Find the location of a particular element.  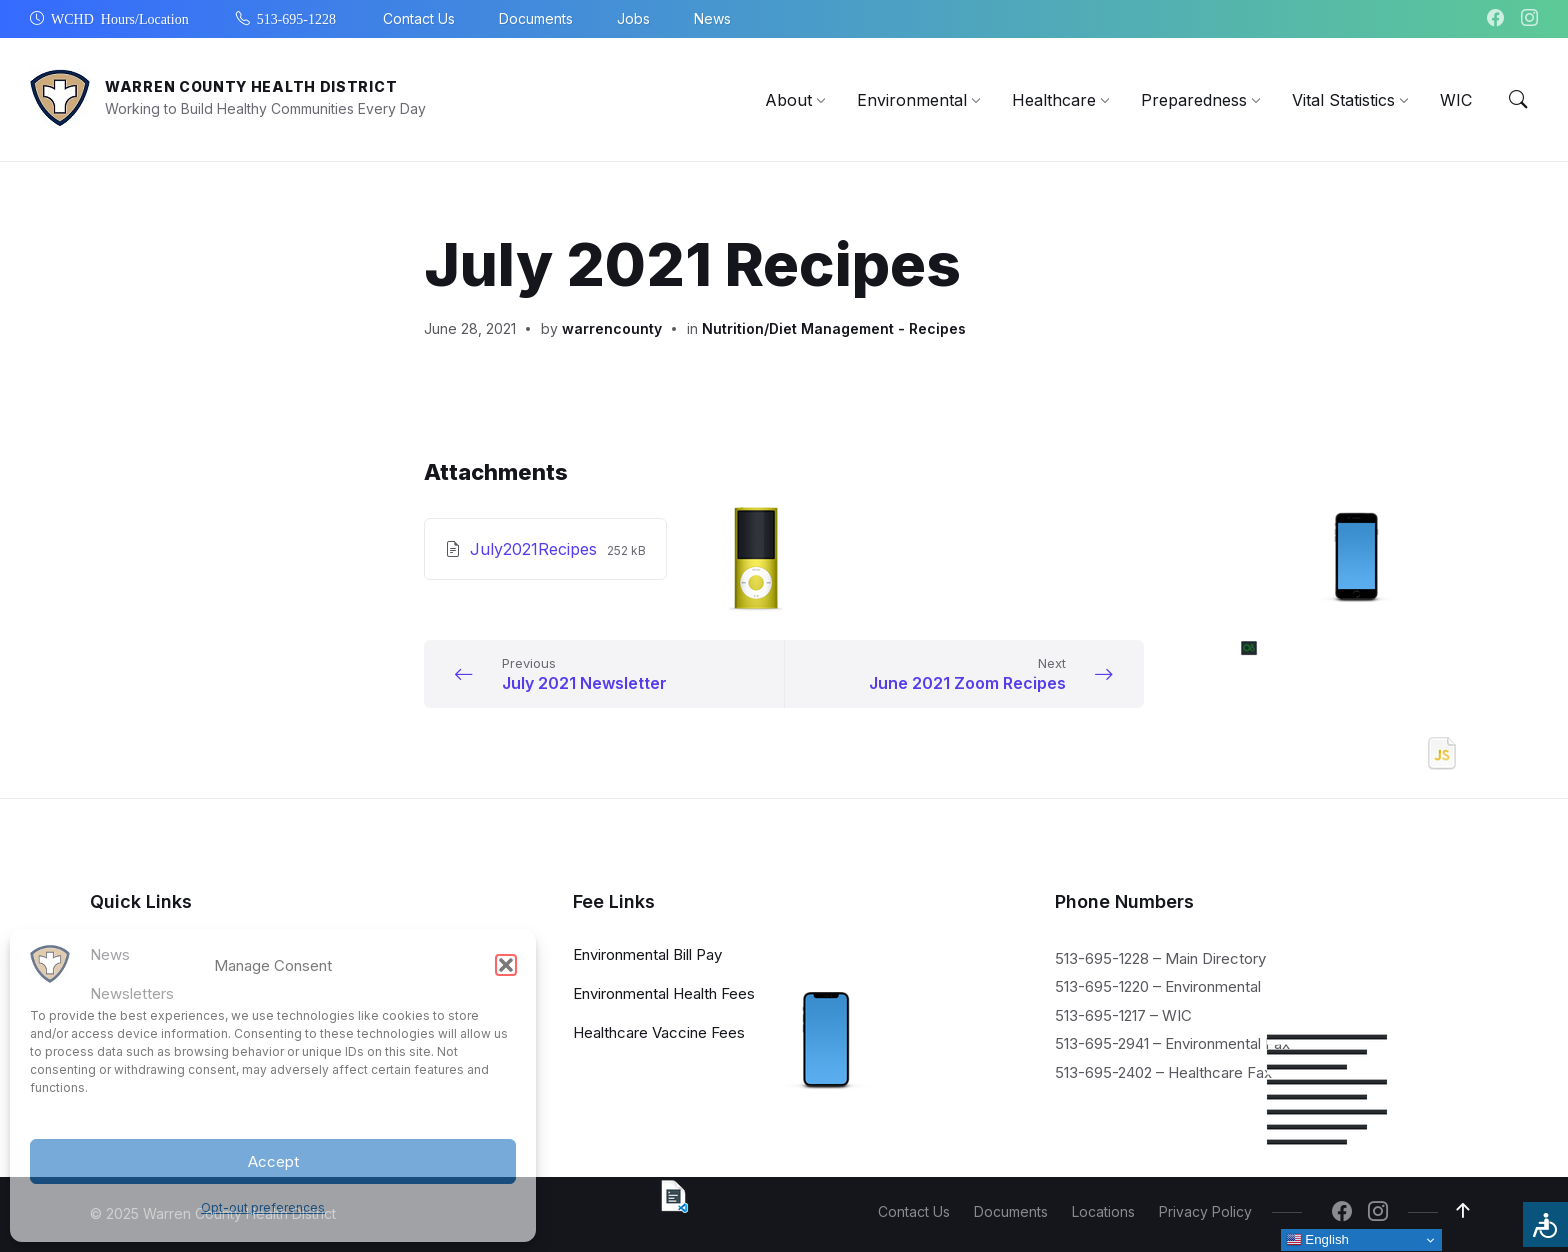

indicates a javascript file type is located at coordinates (1442, 753).